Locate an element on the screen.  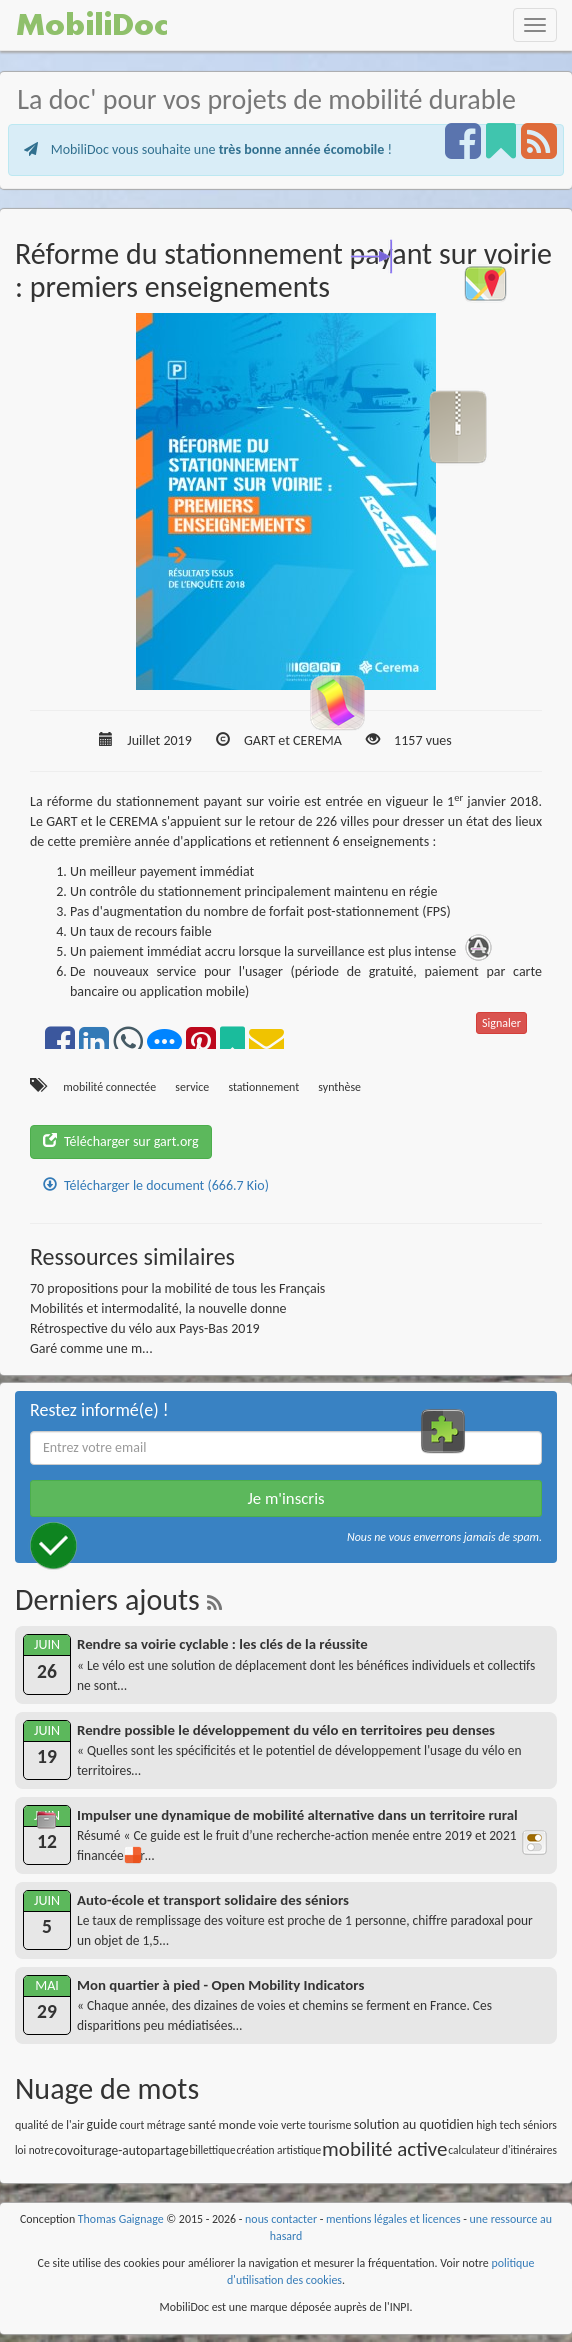
indicates file has been successfully synced and shared is located at coordinates (53, 1545).